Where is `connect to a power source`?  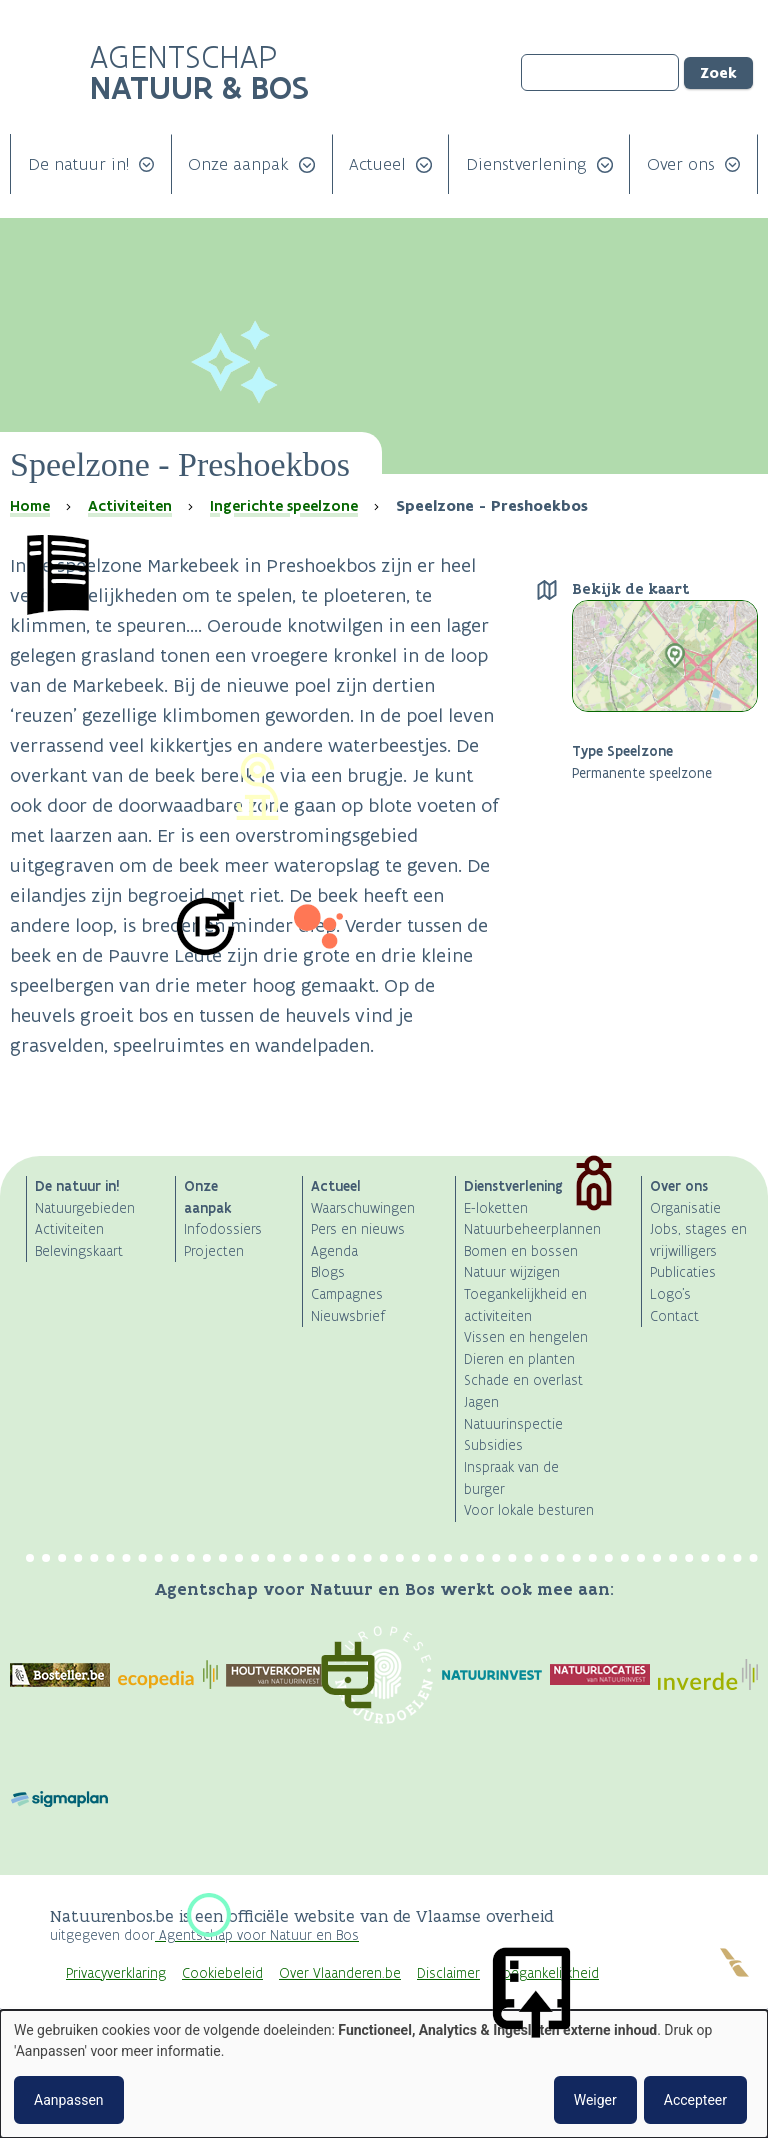
connect to a power source is located at coordinates (348, 1675).